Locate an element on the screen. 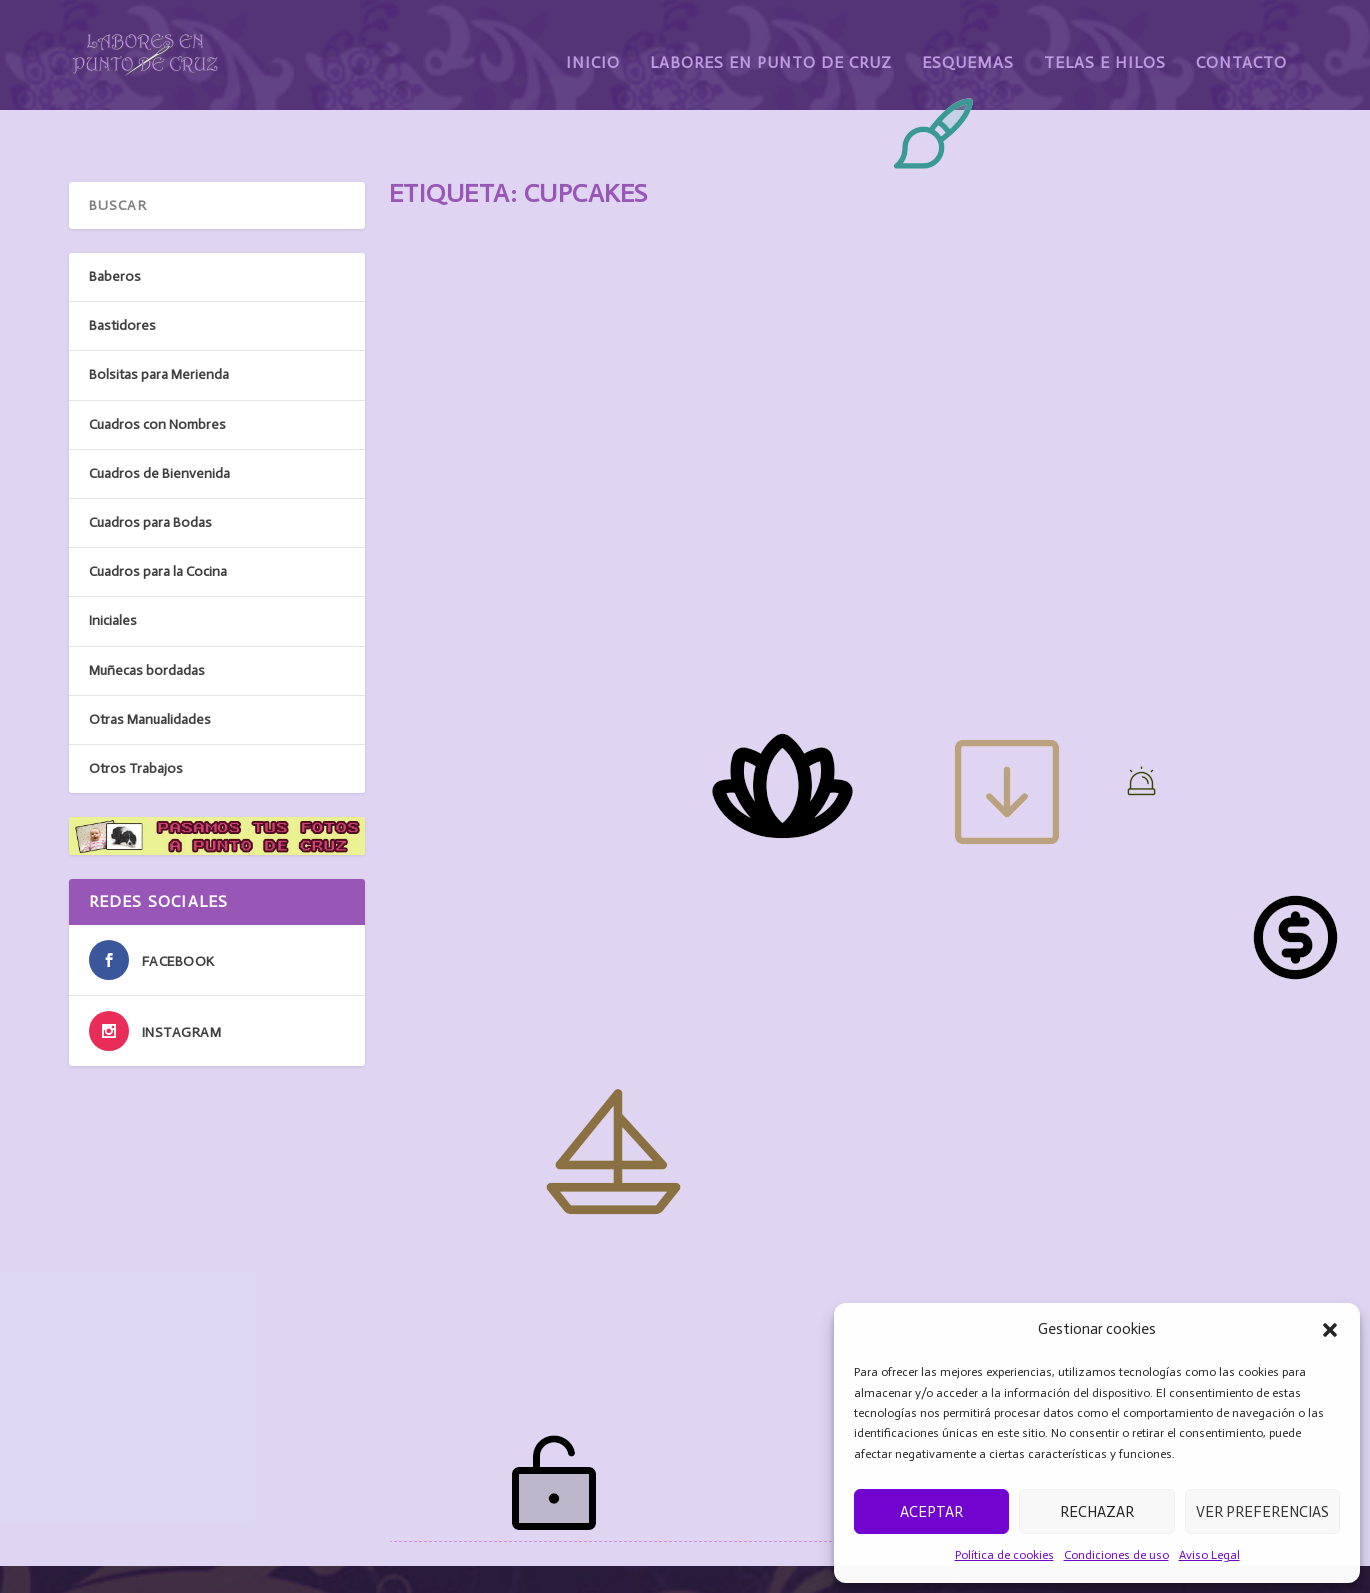  access meditation or mindfulness features is located at coordinates (782, 790).